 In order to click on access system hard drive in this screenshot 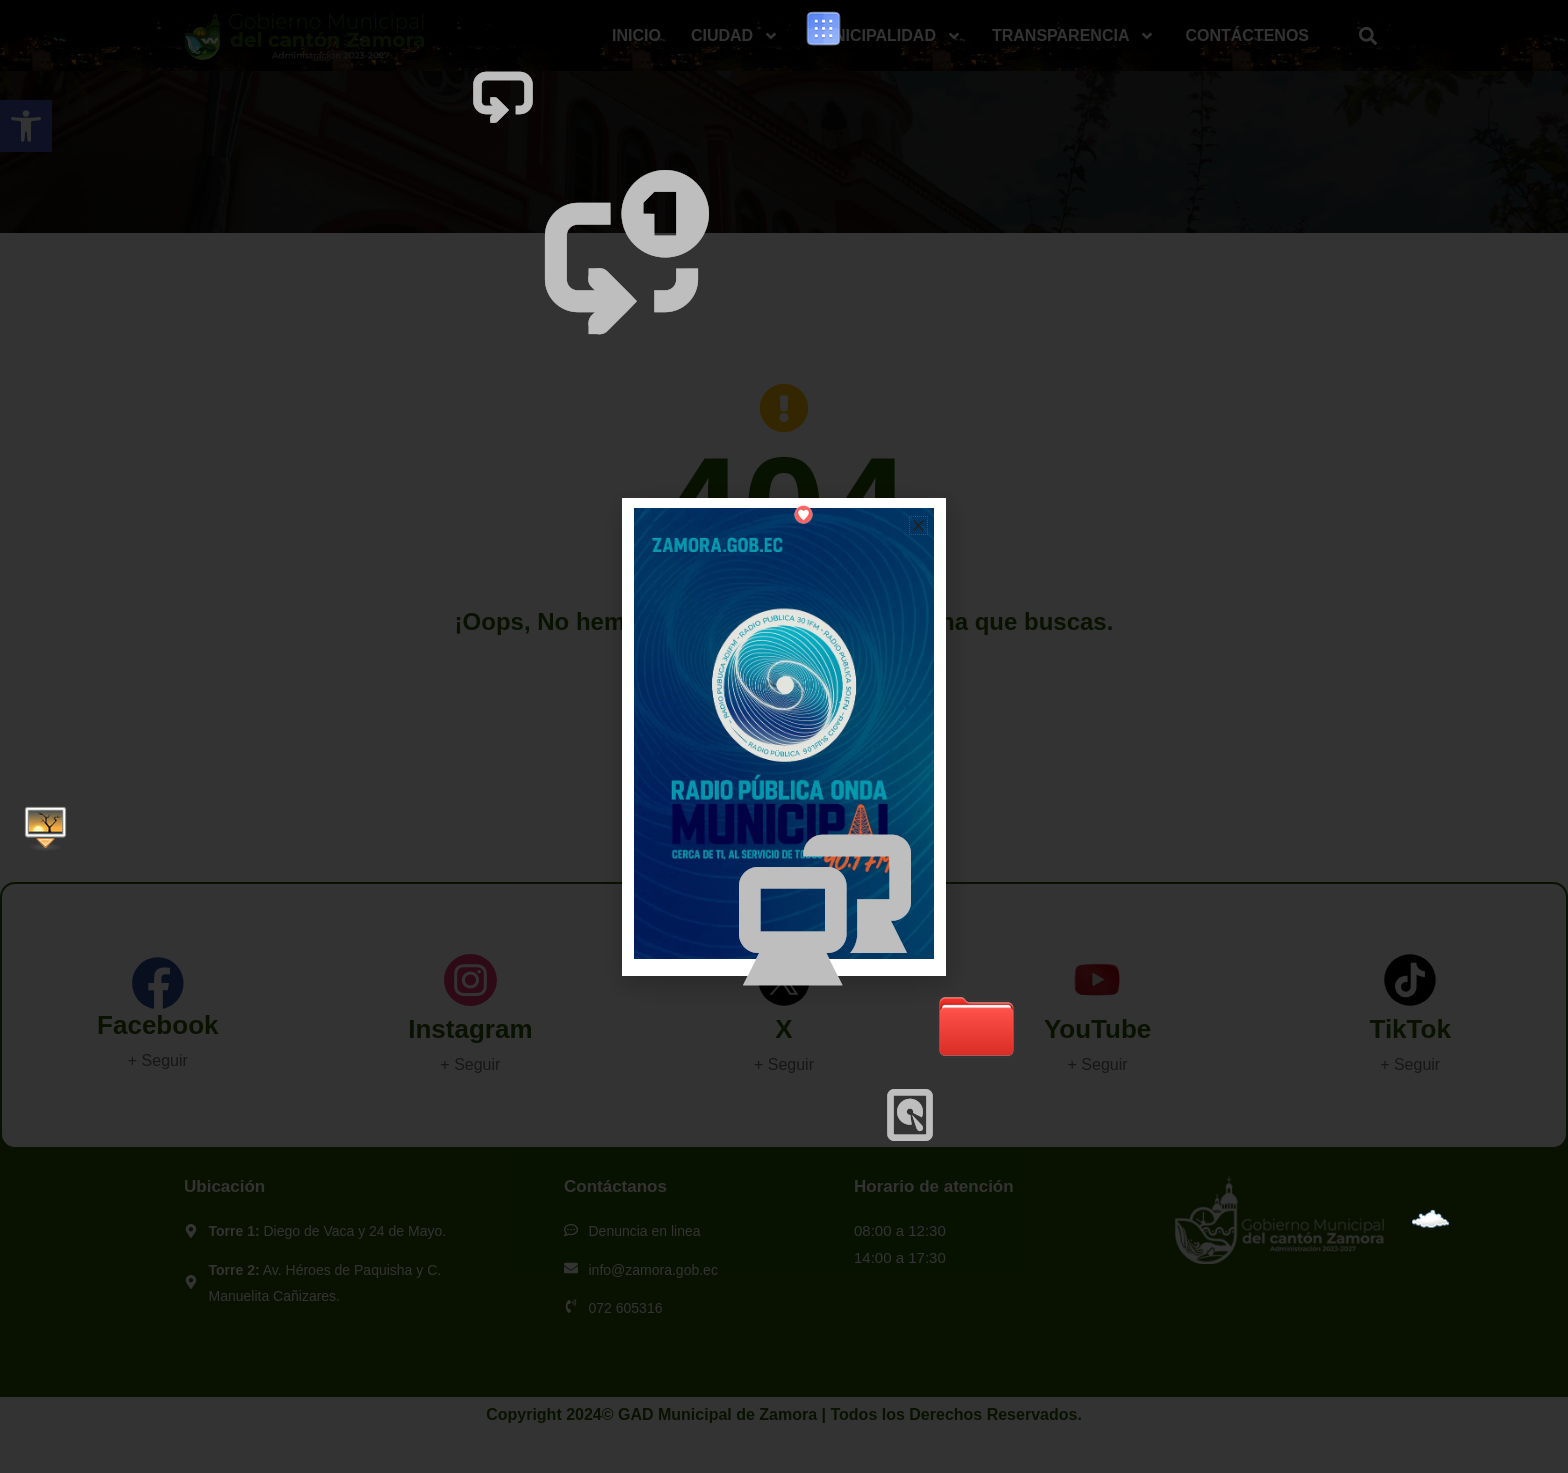, I will do `click(910, 1115)`.